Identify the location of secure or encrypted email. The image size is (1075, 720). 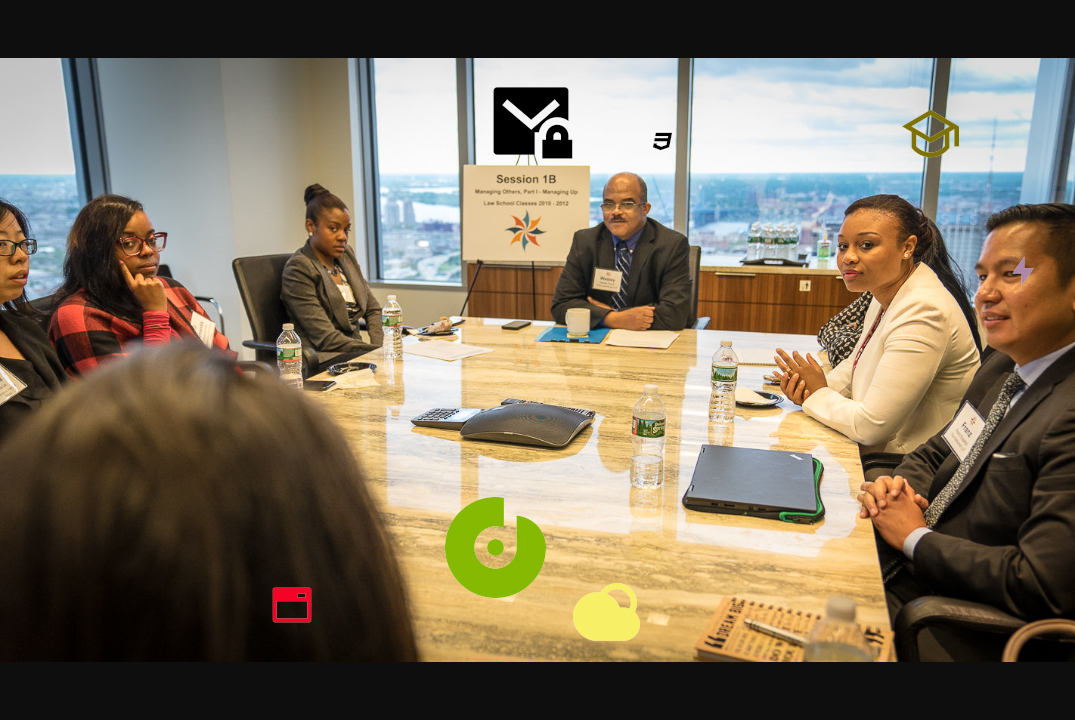
(531, 121).